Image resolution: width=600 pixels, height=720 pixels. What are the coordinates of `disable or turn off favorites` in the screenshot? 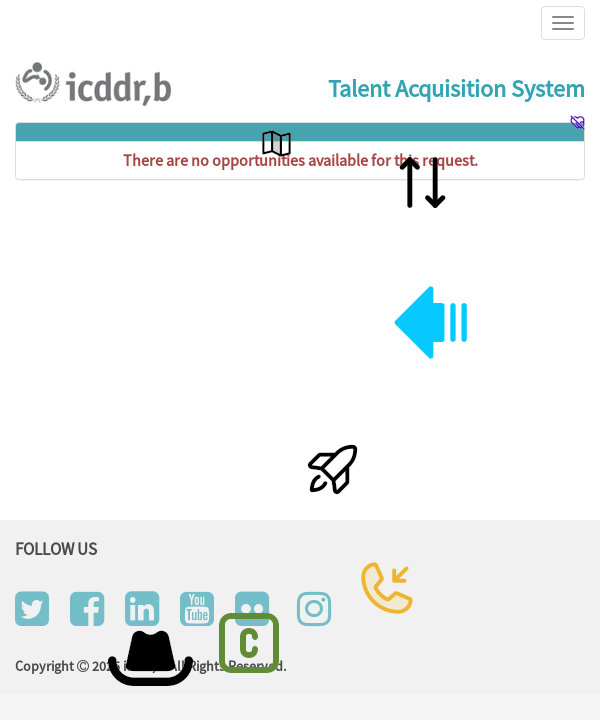 It's located at (577, 122).